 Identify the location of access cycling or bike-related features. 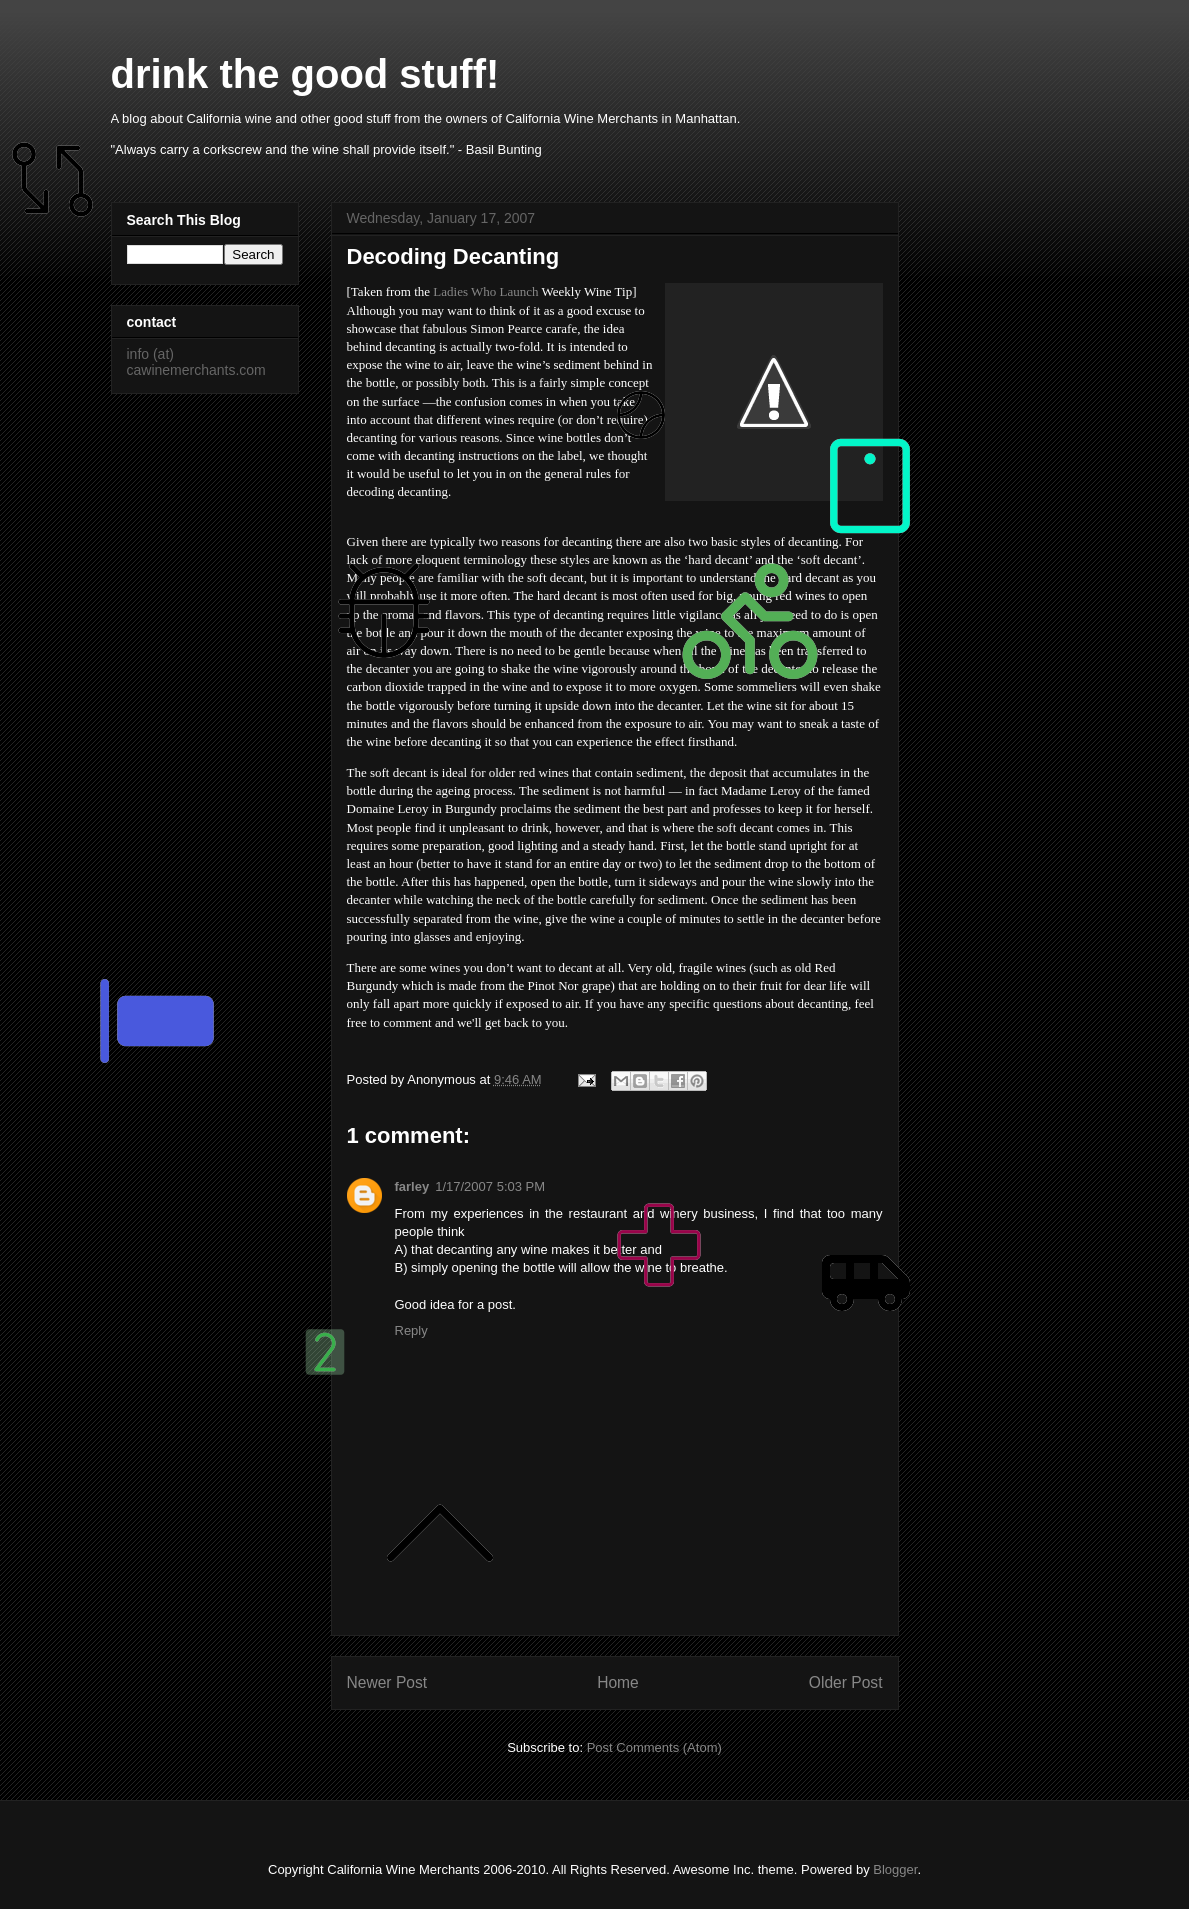
(750, 626).